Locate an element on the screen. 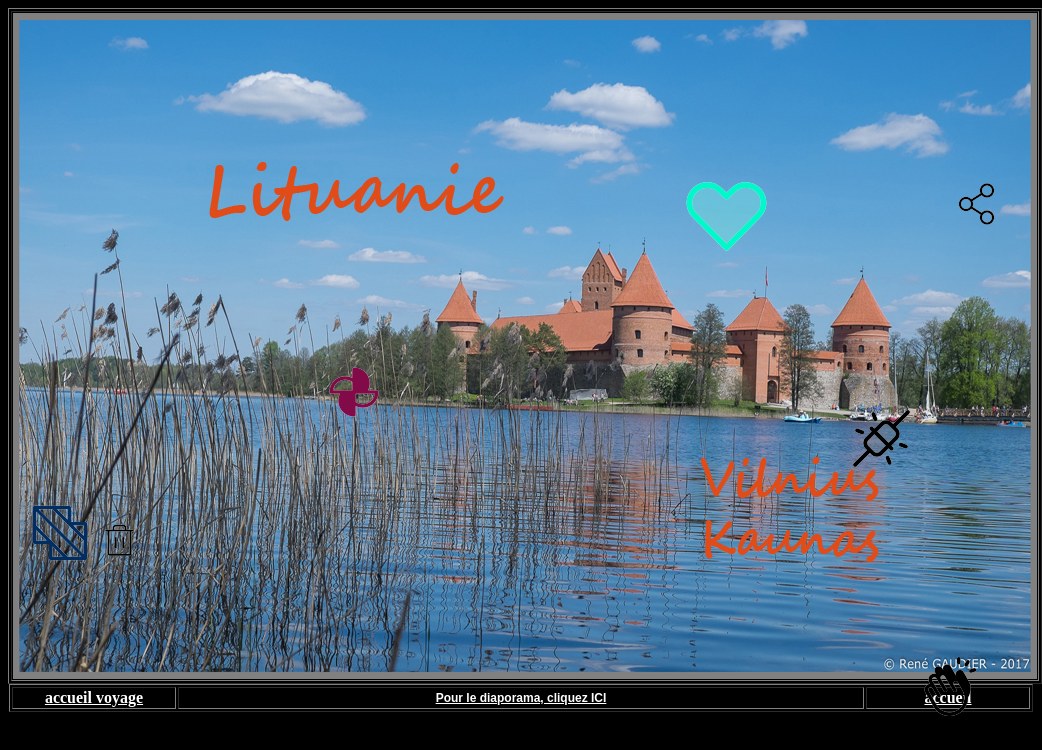 This screenshot has width=1042, height=750. share content with others is located at coordinates (978, 204).